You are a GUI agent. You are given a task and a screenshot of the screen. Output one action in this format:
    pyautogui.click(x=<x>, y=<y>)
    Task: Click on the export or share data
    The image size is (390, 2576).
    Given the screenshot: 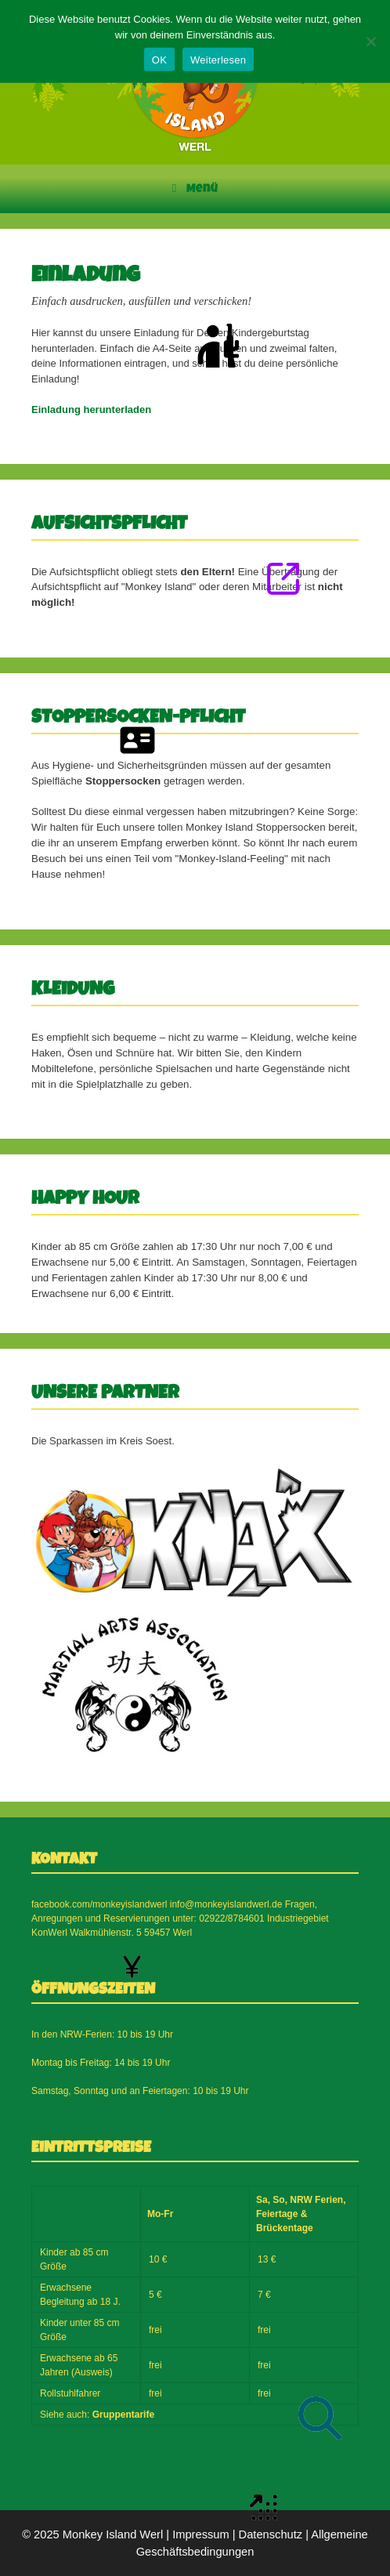 What is the action you would take?
    pyautogui.click(x=264, y=2507)
    